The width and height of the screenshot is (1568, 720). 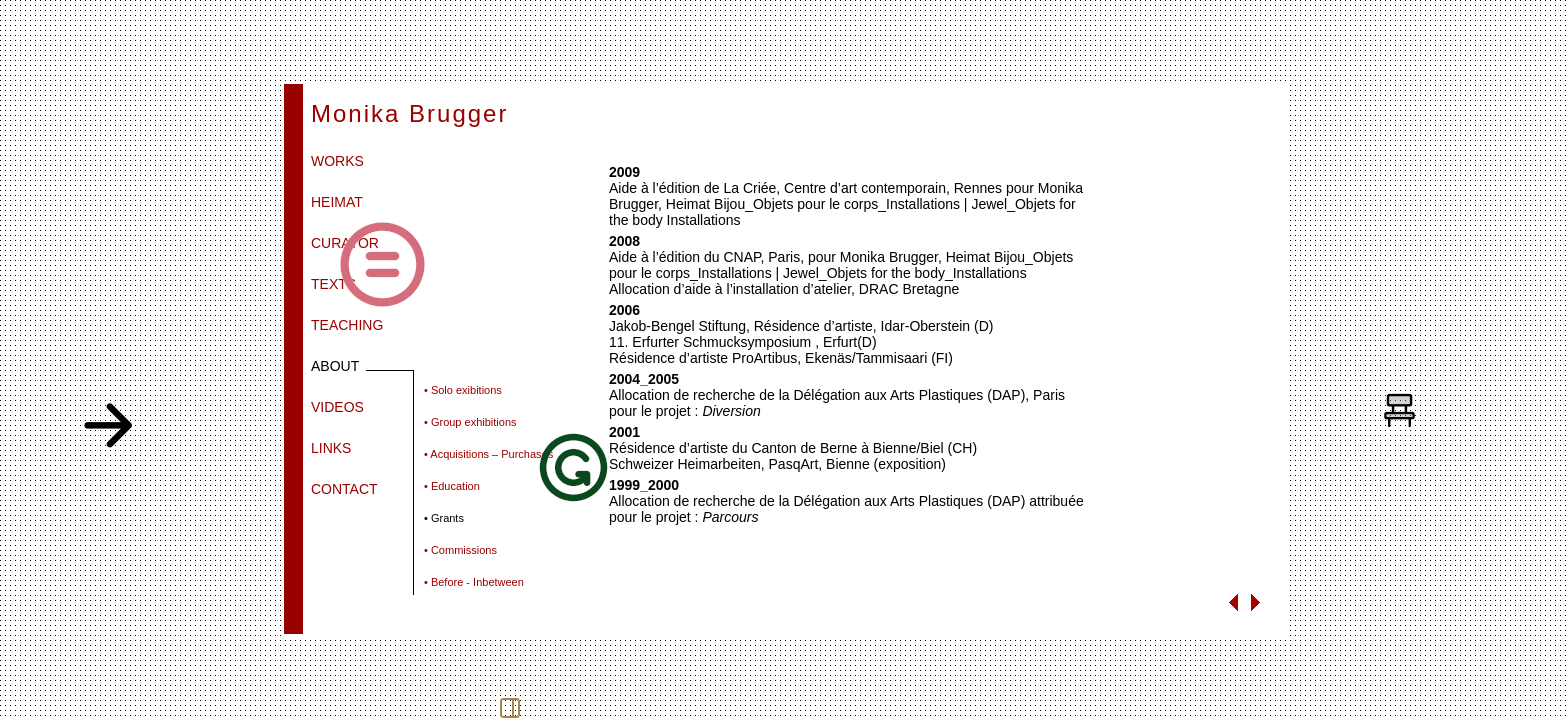 I want to click on navigate to the next item or page, so click(x=106, y=426).